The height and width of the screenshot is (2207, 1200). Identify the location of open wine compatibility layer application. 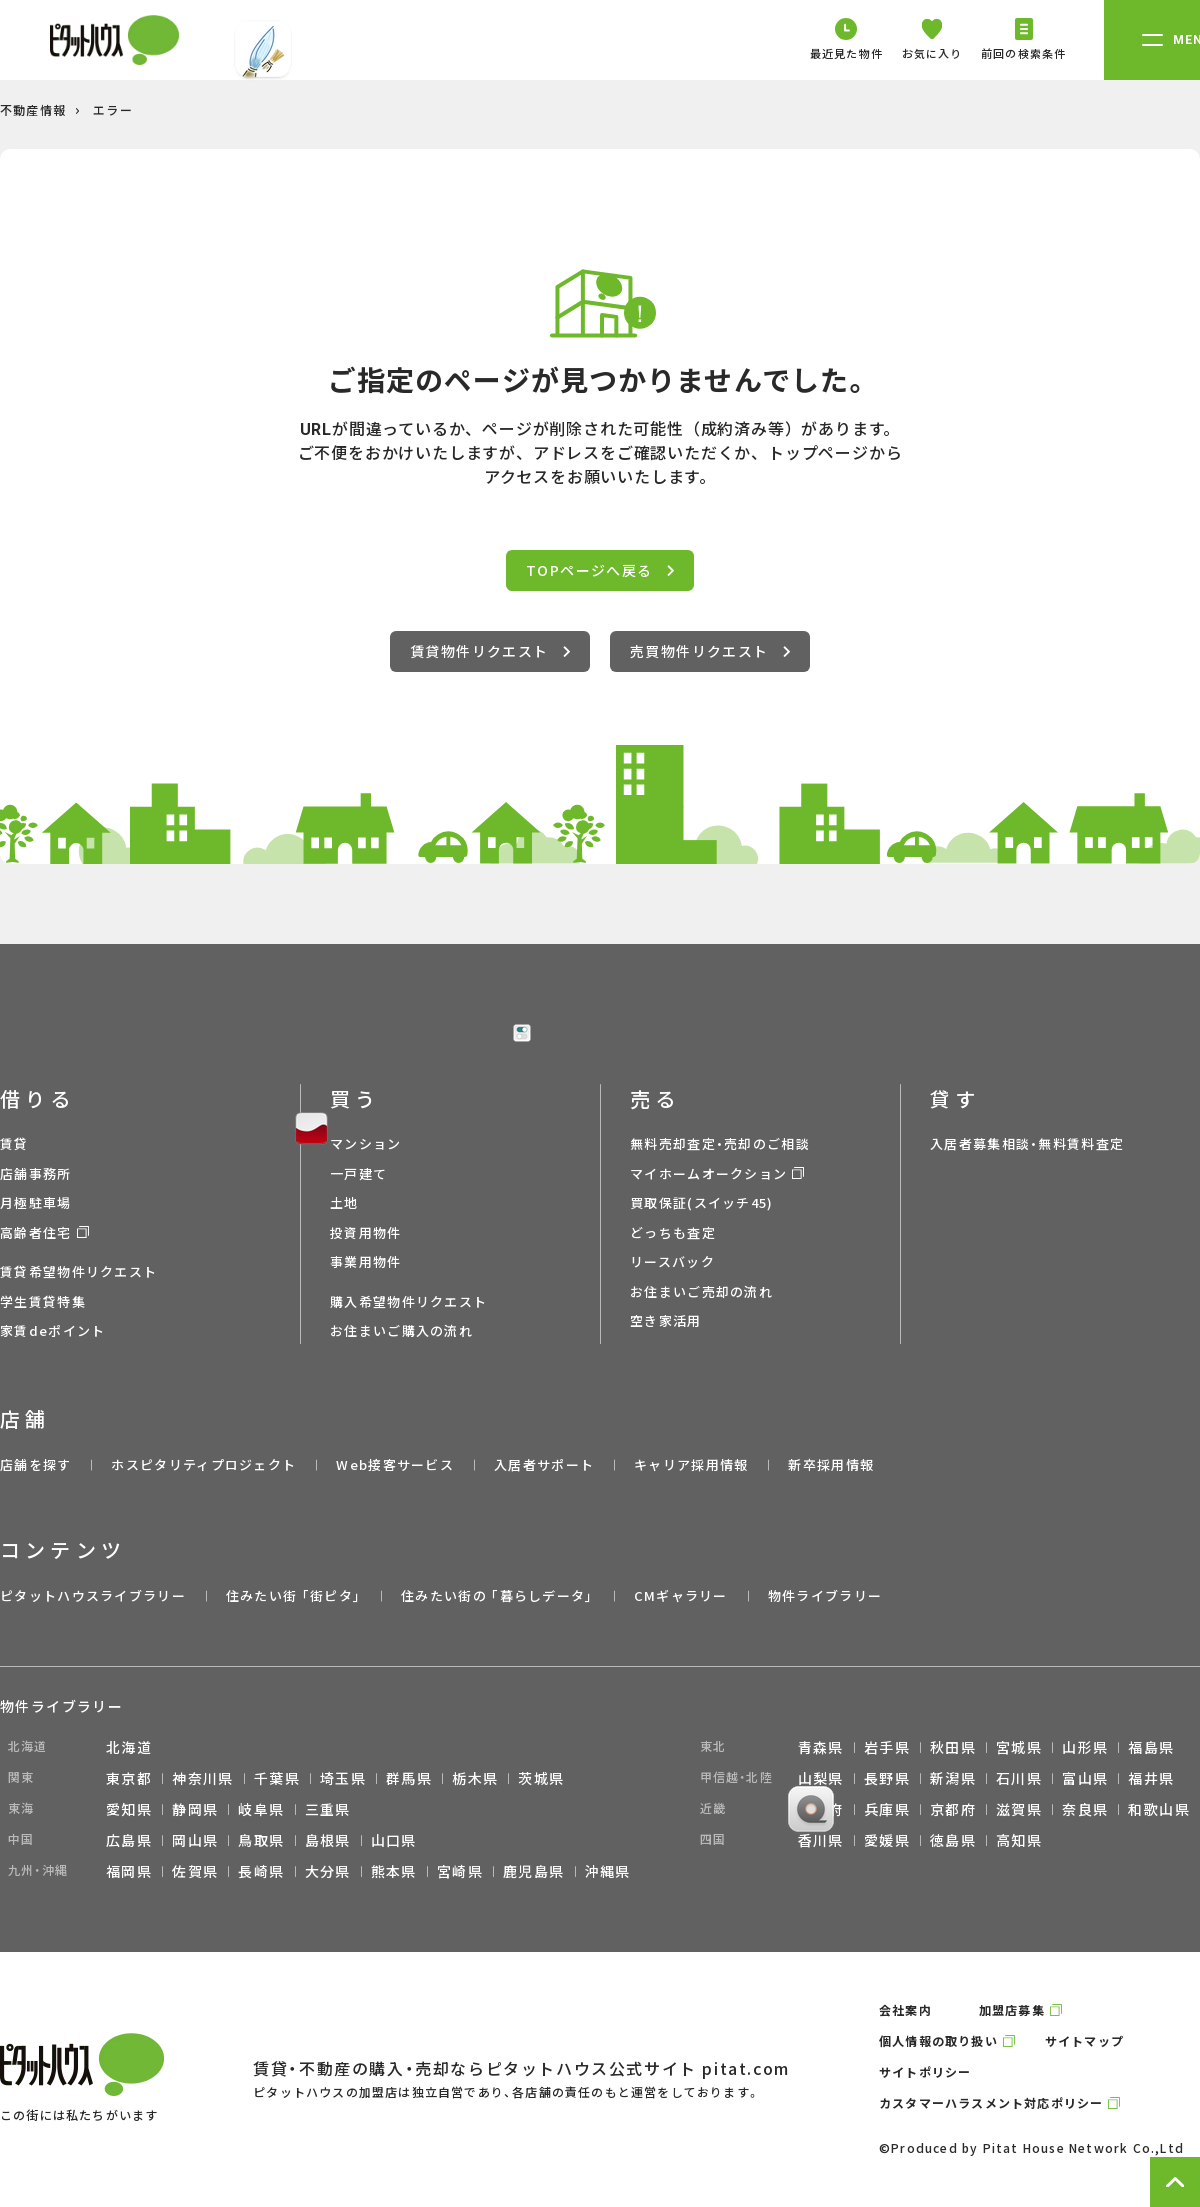
(311, 1128).